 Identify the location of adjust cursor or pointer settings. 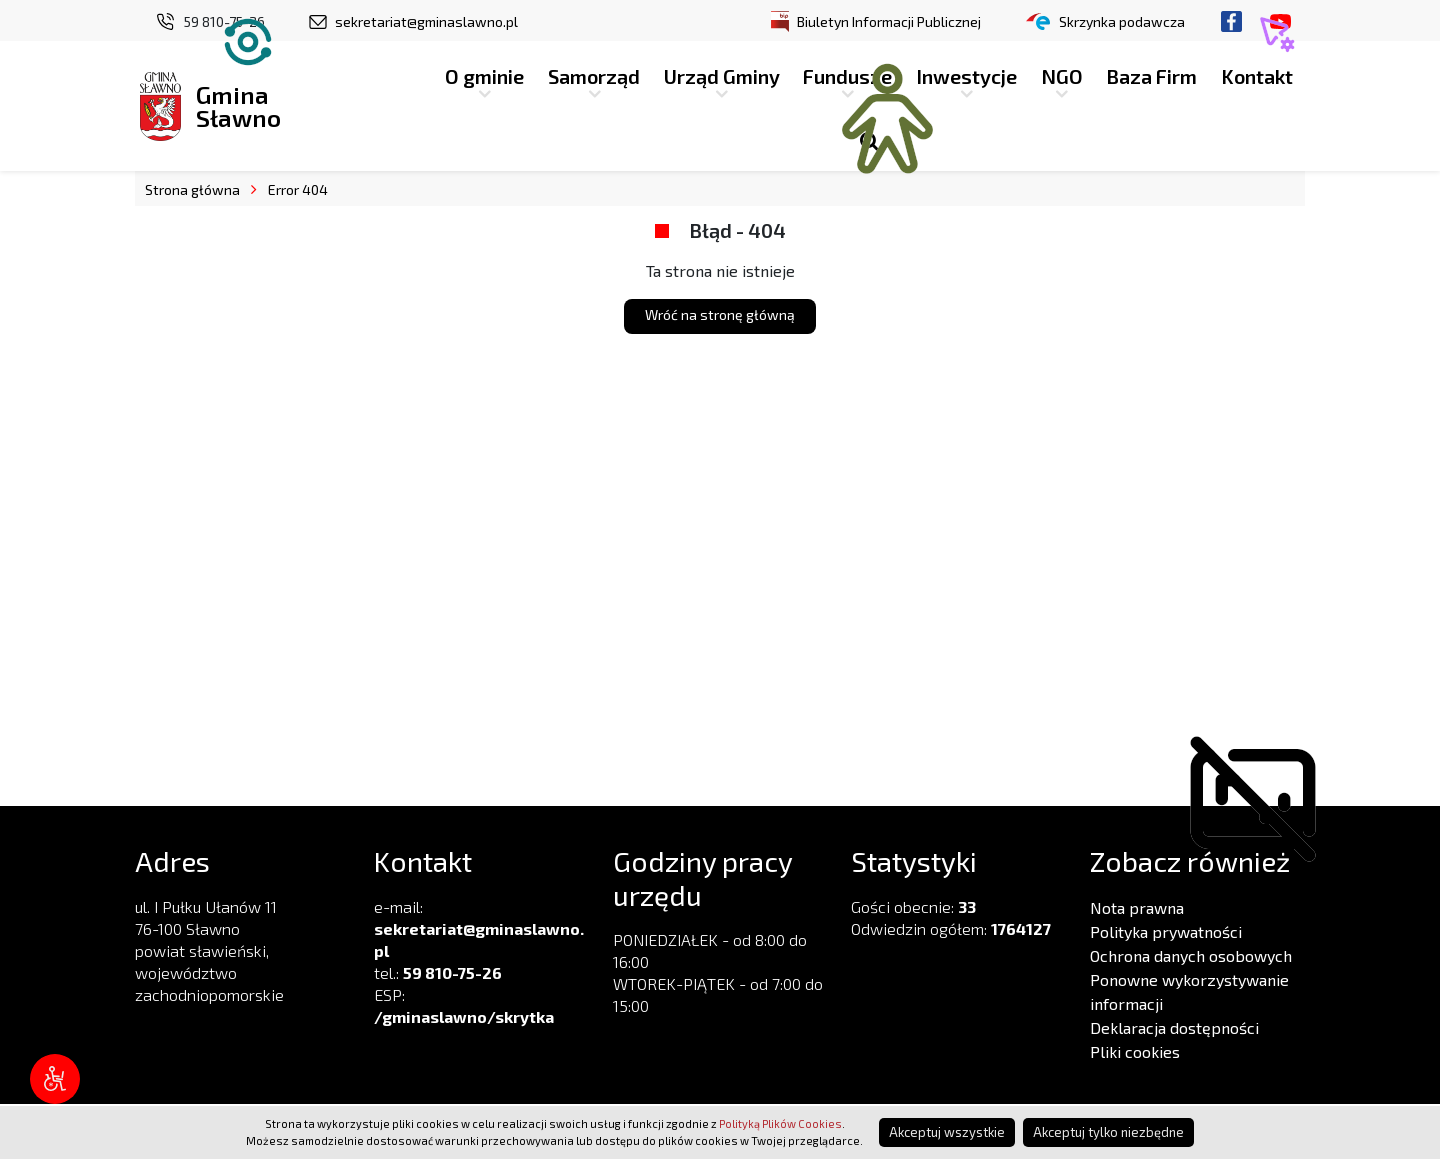
(1275, 32).